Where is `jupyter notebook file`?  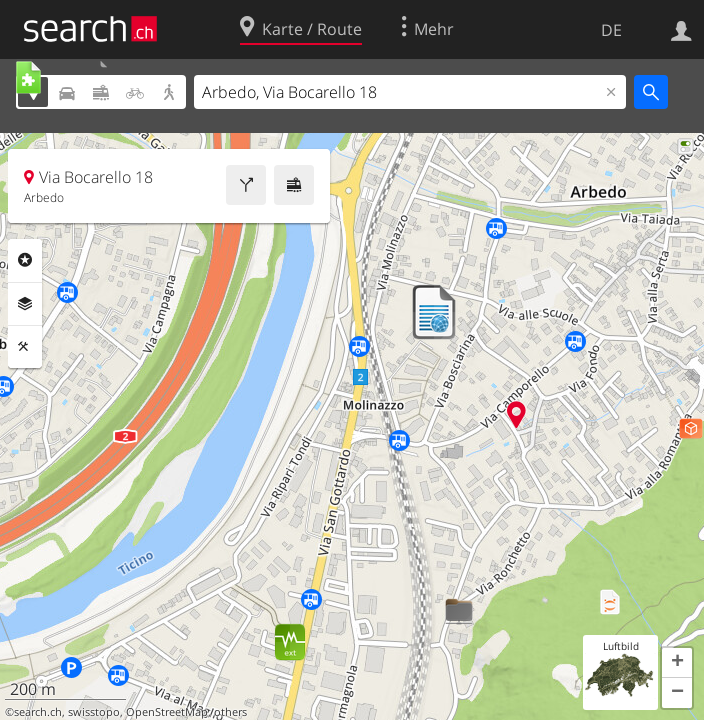 jupyter notebook file is located at coordinates (610, 602).